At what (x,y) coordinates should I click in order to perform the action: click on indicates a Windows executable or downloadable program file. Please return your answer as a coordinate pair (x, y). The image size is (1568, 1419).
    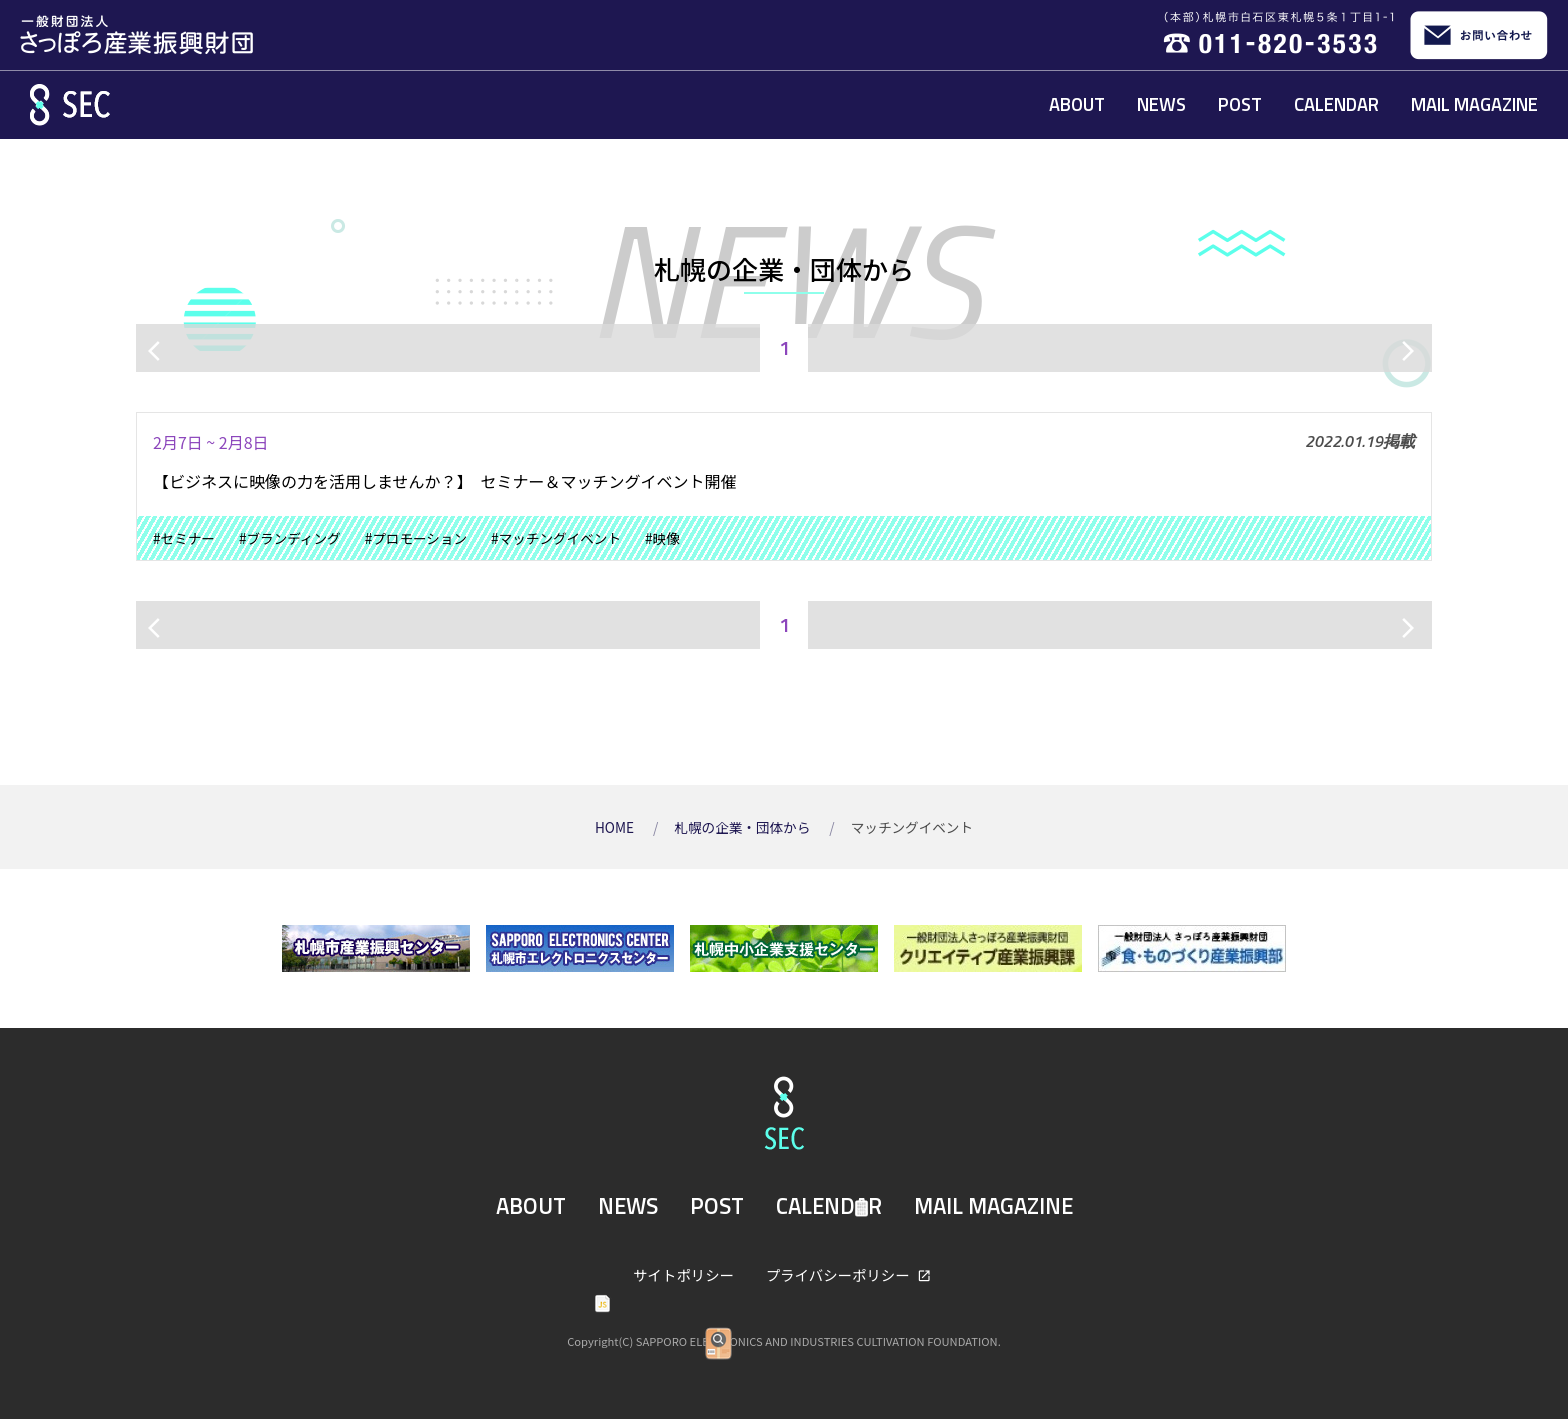
    Looking at the image, I should click on (861, 1208).